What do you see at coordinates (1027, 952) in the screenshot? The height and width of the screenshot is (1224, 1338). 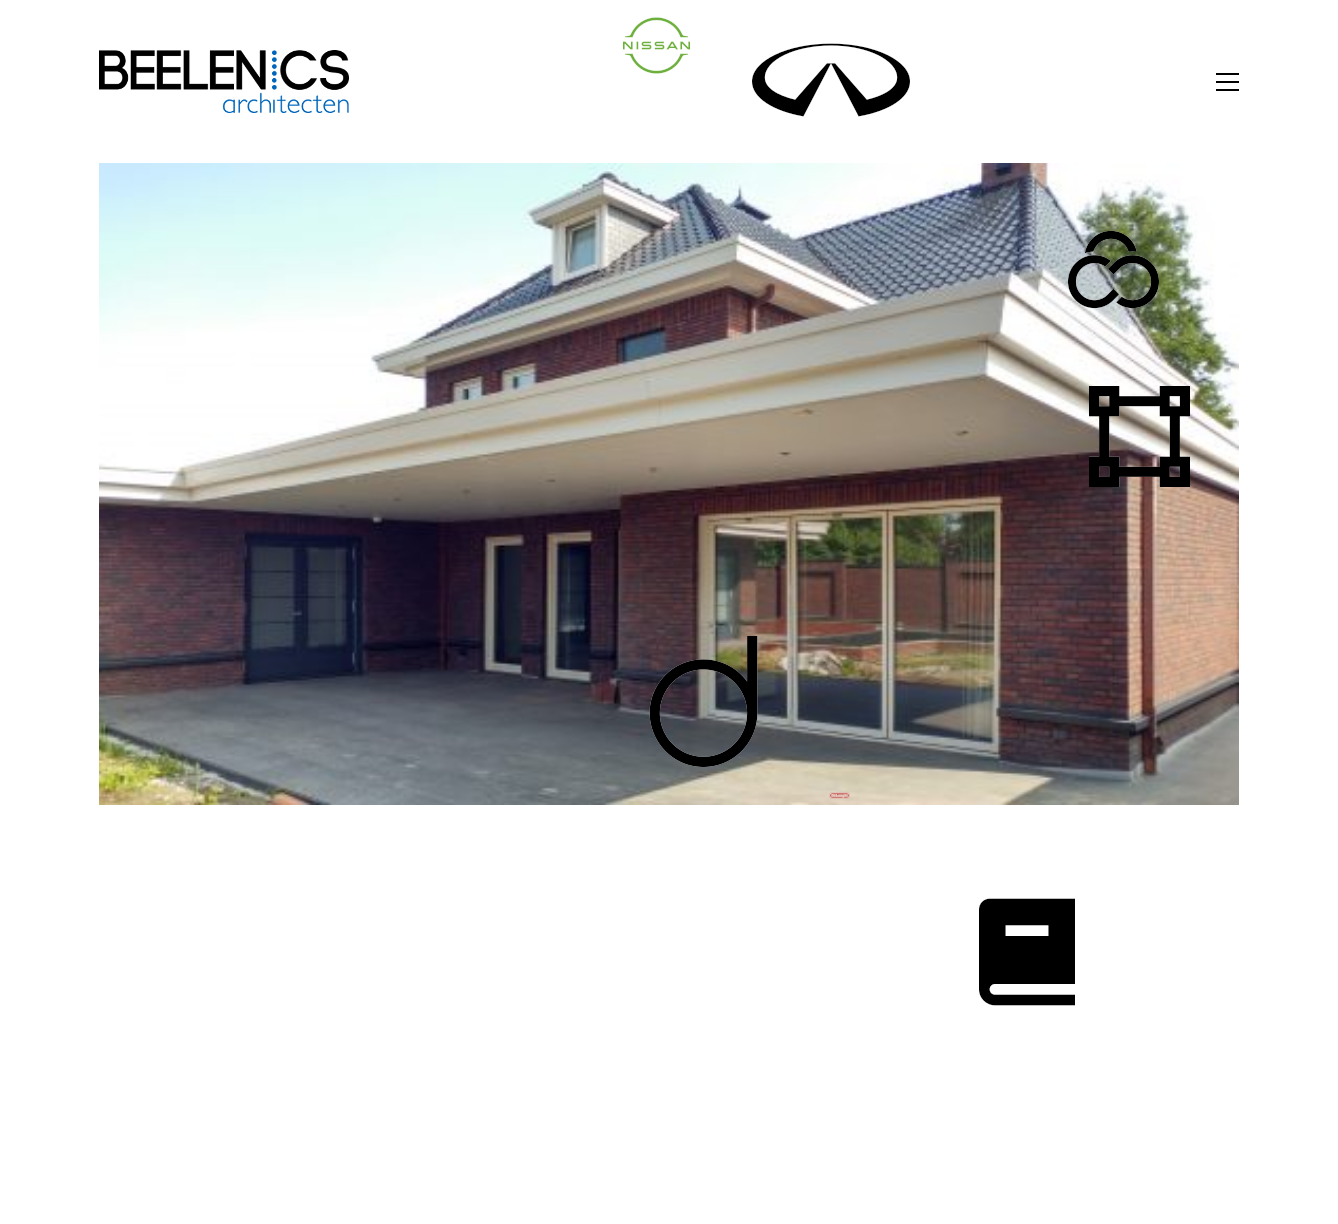 I see `open a book or reading app` at bounding box center [1027, 952].